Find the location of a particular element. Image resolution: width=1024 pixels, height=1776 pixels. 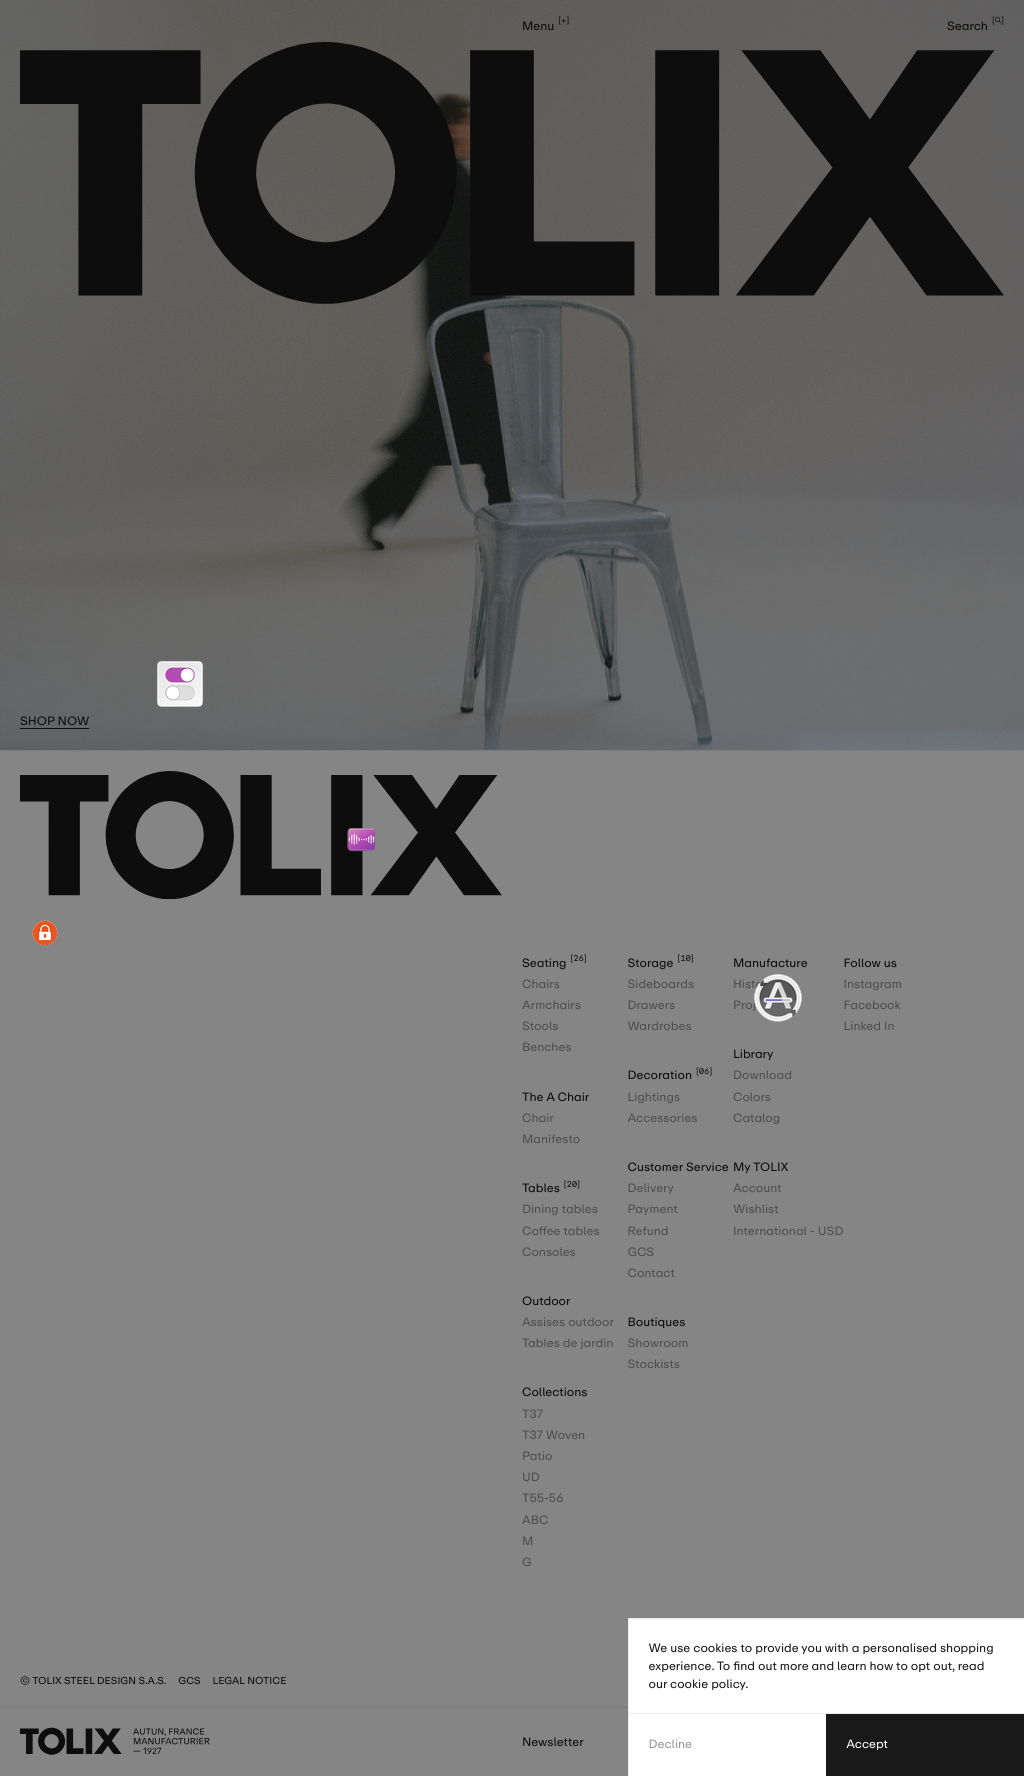

open the sound recorder app is located at coordinates (361, 839).